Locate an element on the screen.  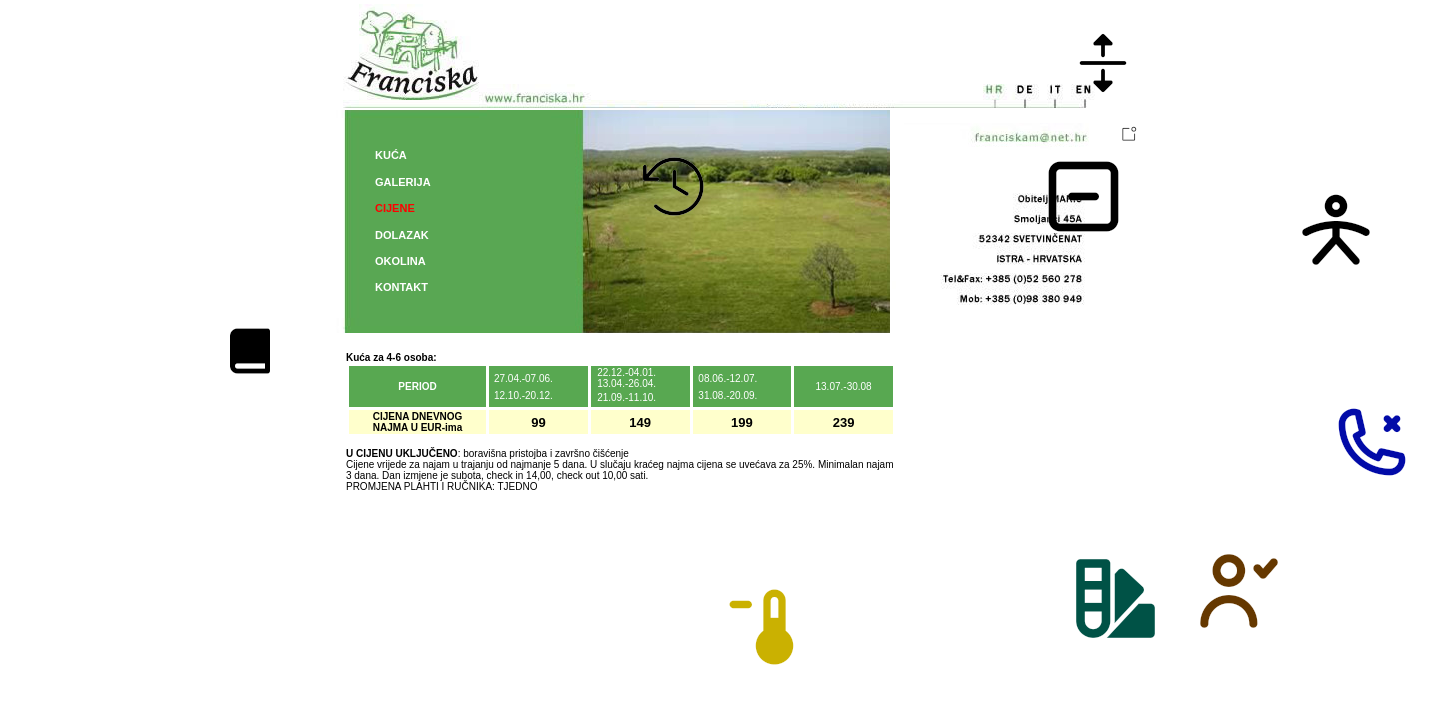
view notifications is located at coordinates (1129, 134).